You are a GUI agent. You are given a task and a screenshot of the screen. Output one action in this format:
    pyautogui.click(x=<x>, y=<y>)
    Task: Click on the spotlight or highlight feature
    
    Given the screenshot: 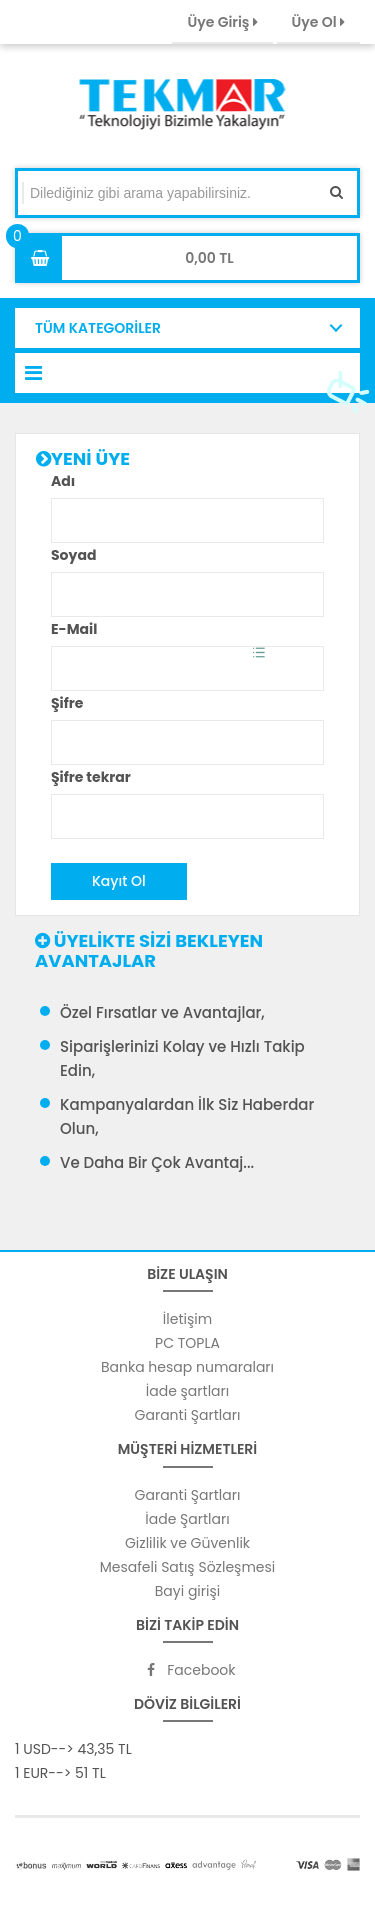 What is the action you would take?
    pyautogui.click(x=348, y=392)
    